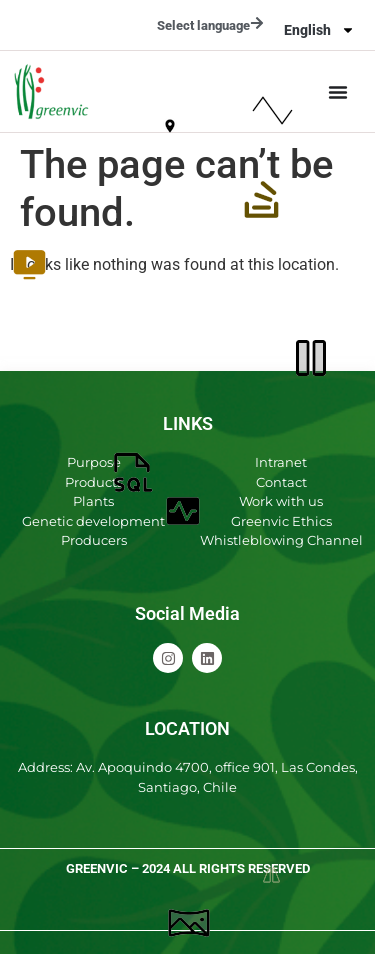 Image resolution: width=375 pixels, height=954 pixels. What do you see at coordinates (272, 110) in the screenshot?
I see `toggle triangle waveform in audio synthesizer` at bounding box center [272, 110].